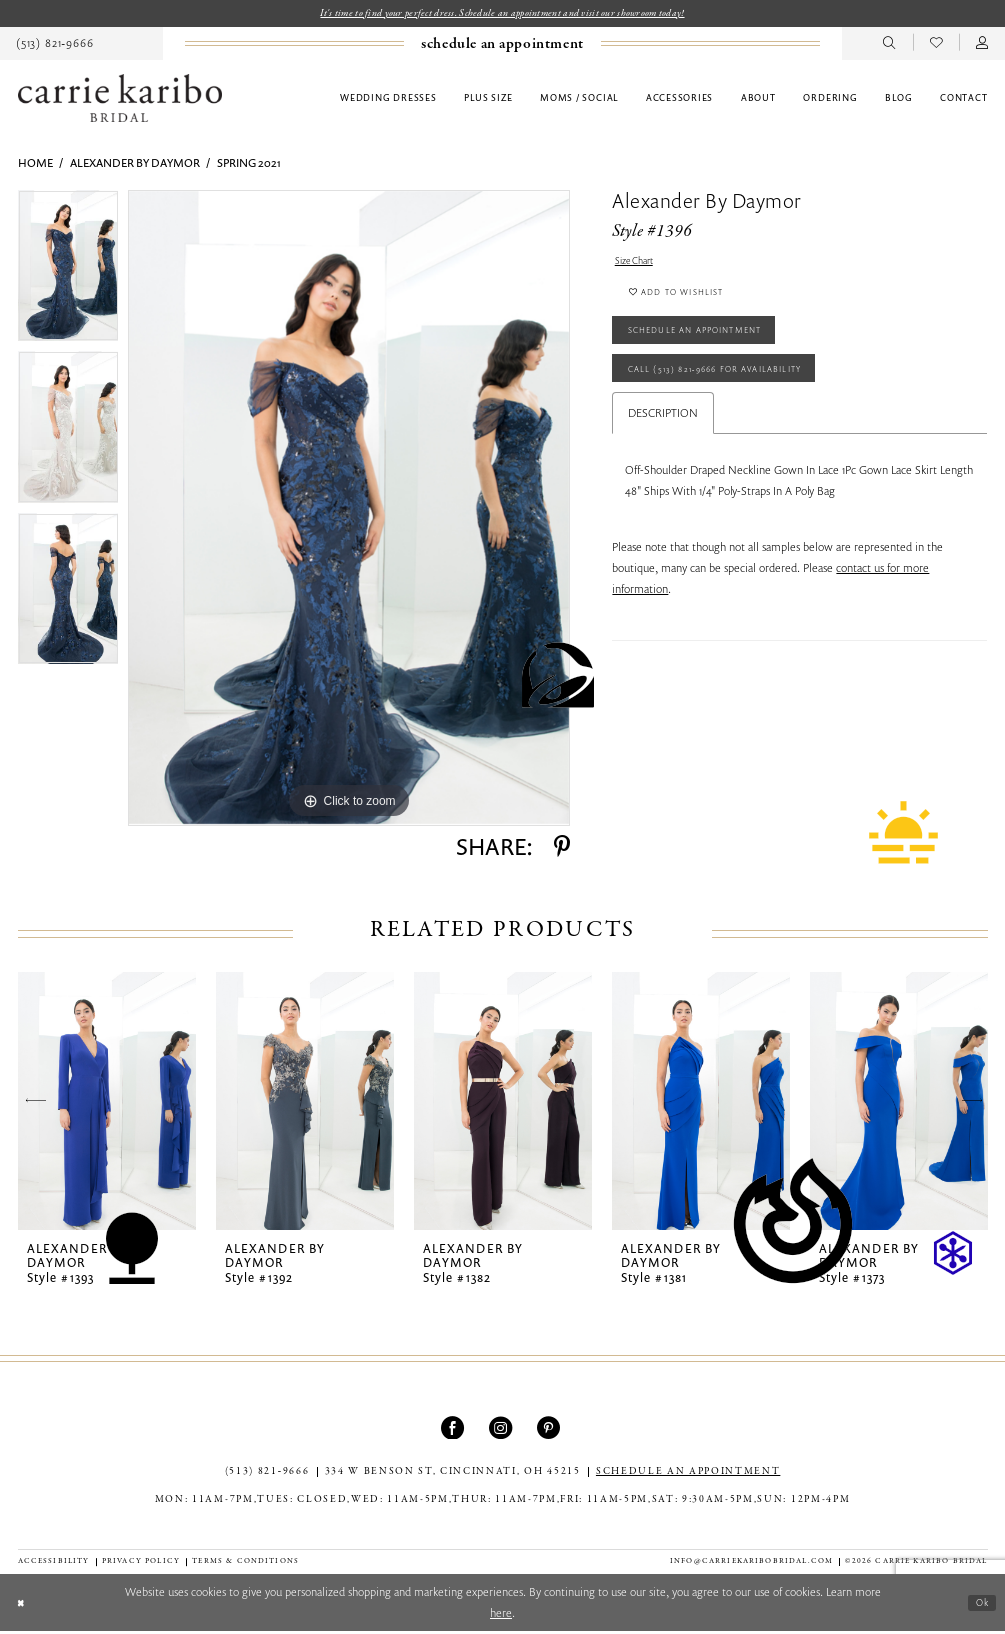 The image size is (1005, 1634). I want to click on view pinned location on map, so click(132, 1245).